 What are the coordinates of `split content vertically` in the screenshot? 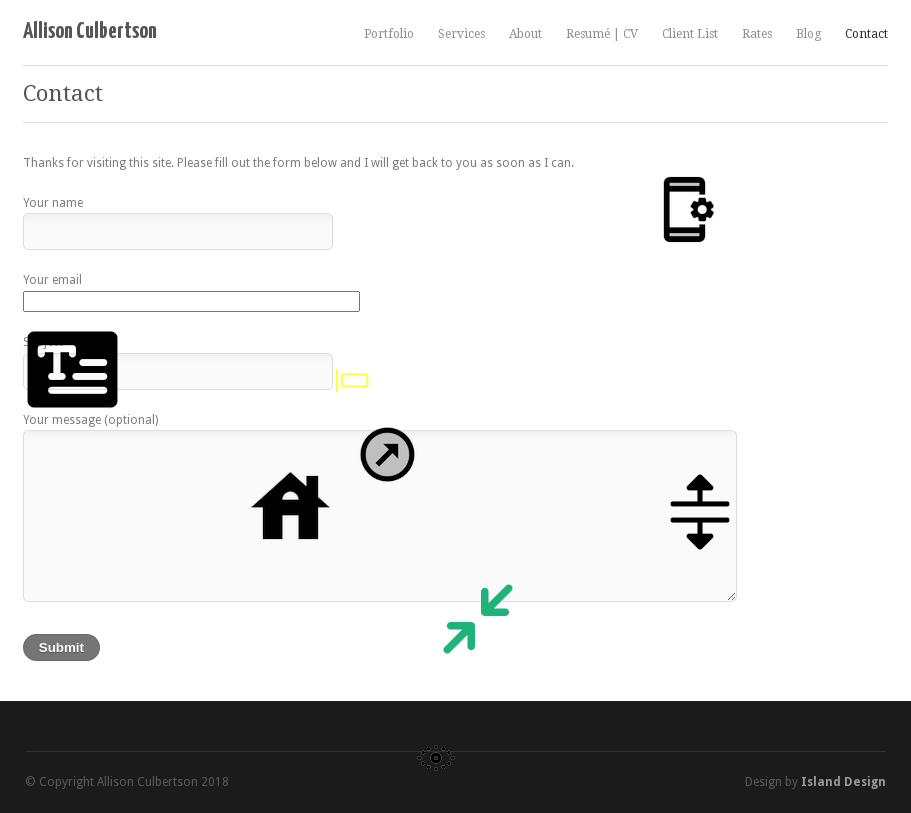 It's located at (700, 512).